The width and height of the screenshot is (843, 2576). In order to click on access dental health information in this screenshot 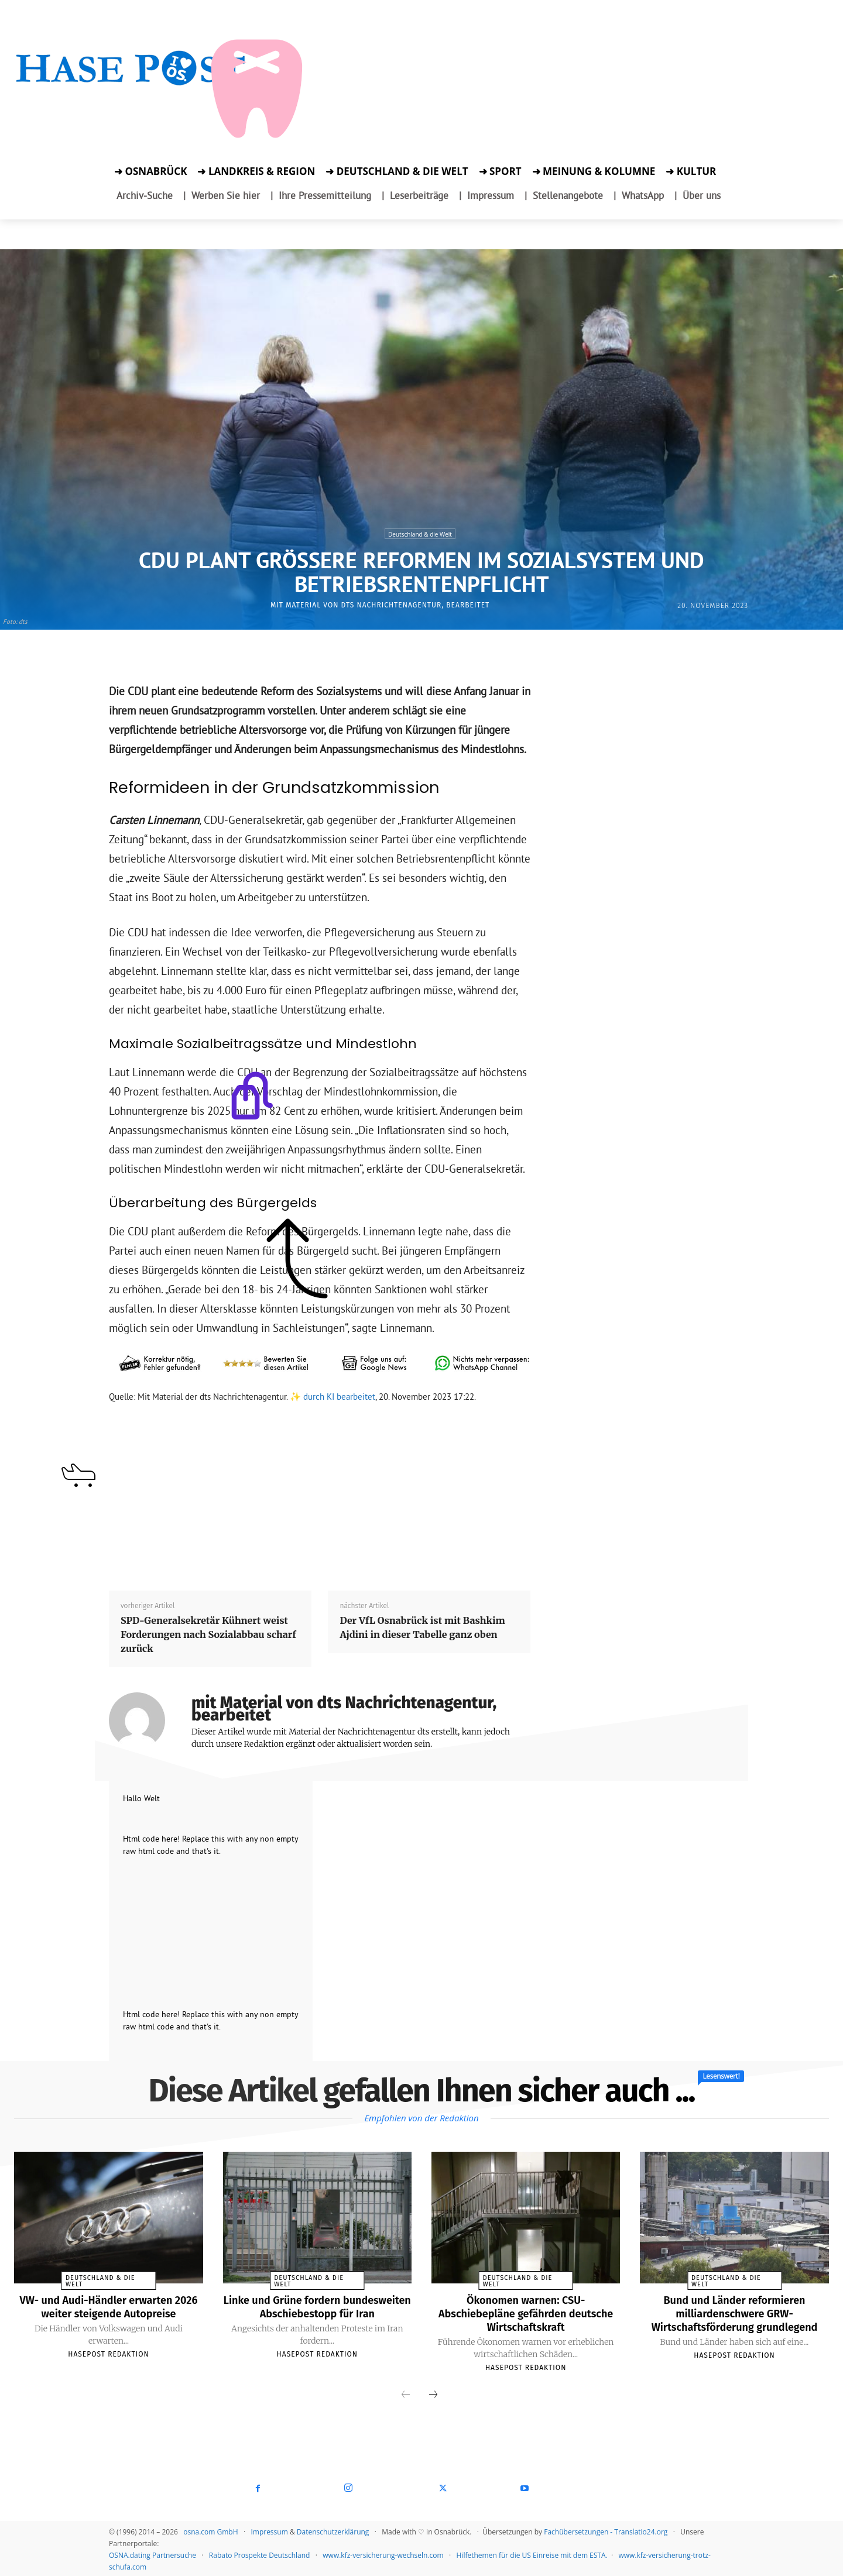, I will do `click(256, 88)`.